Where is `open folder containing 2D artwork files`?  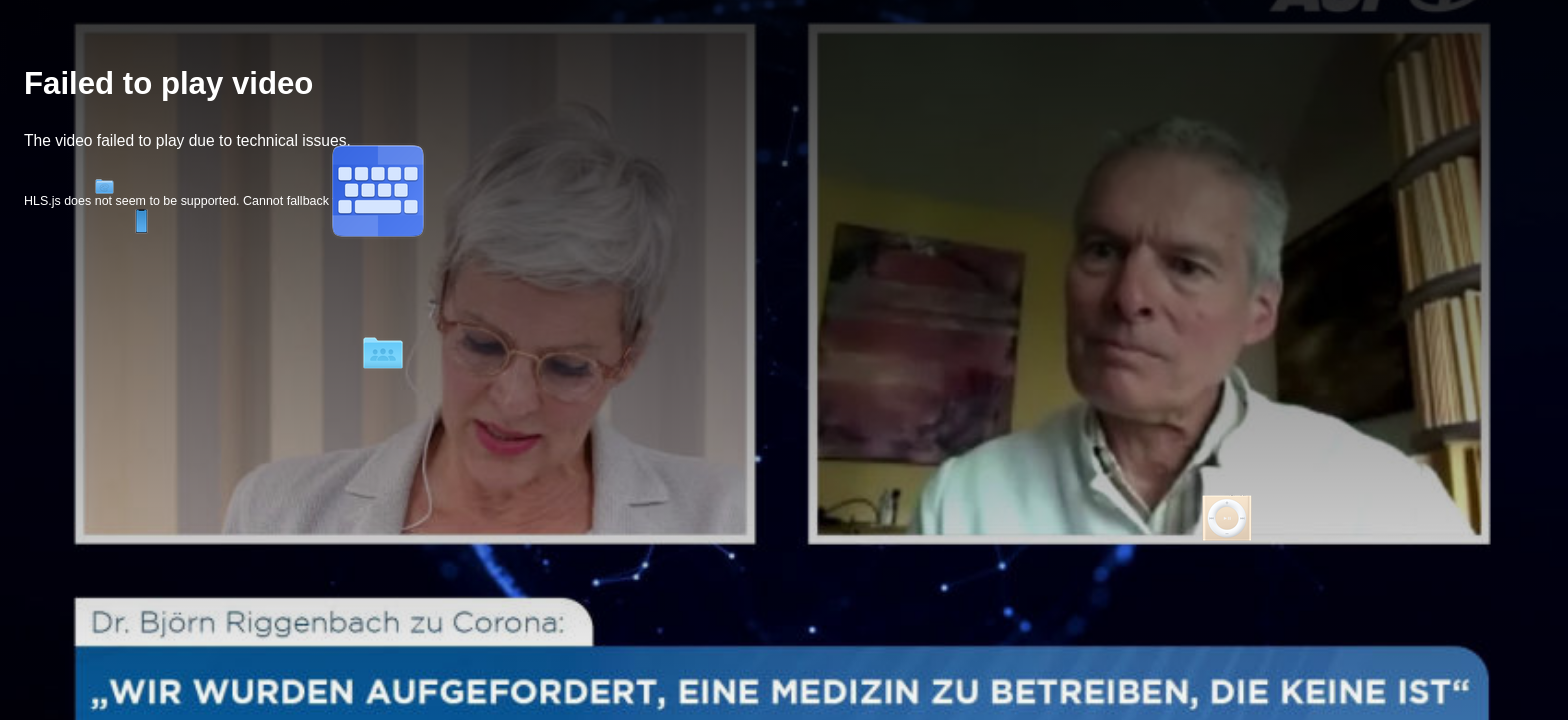
open folder containing 2D artwork files is located at coordinates (104, 186).